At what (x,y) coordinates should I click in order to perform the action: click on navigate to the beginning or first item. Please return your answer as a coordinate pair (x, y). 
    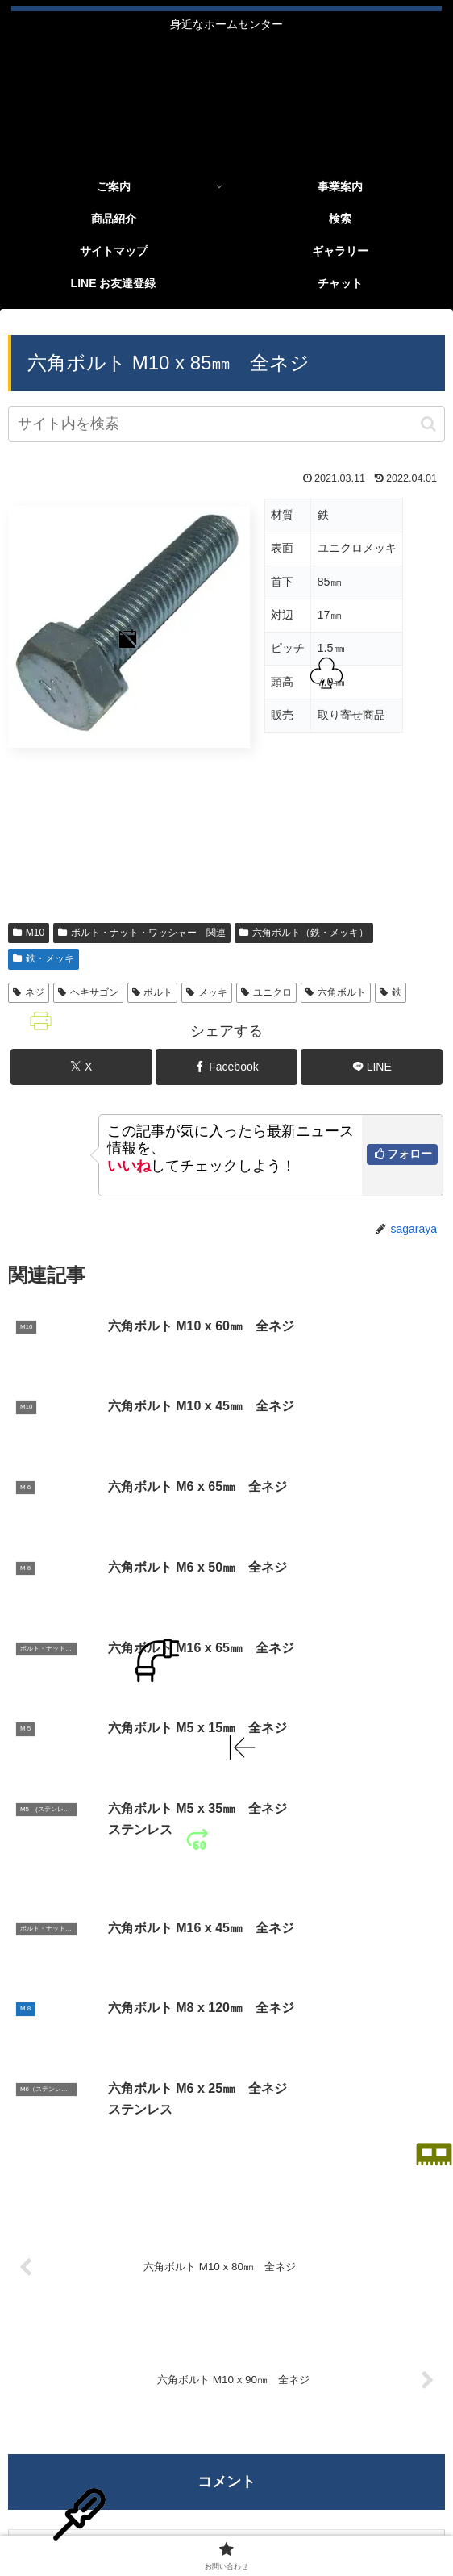
    Looking at the image, I should click on (242, 1747).